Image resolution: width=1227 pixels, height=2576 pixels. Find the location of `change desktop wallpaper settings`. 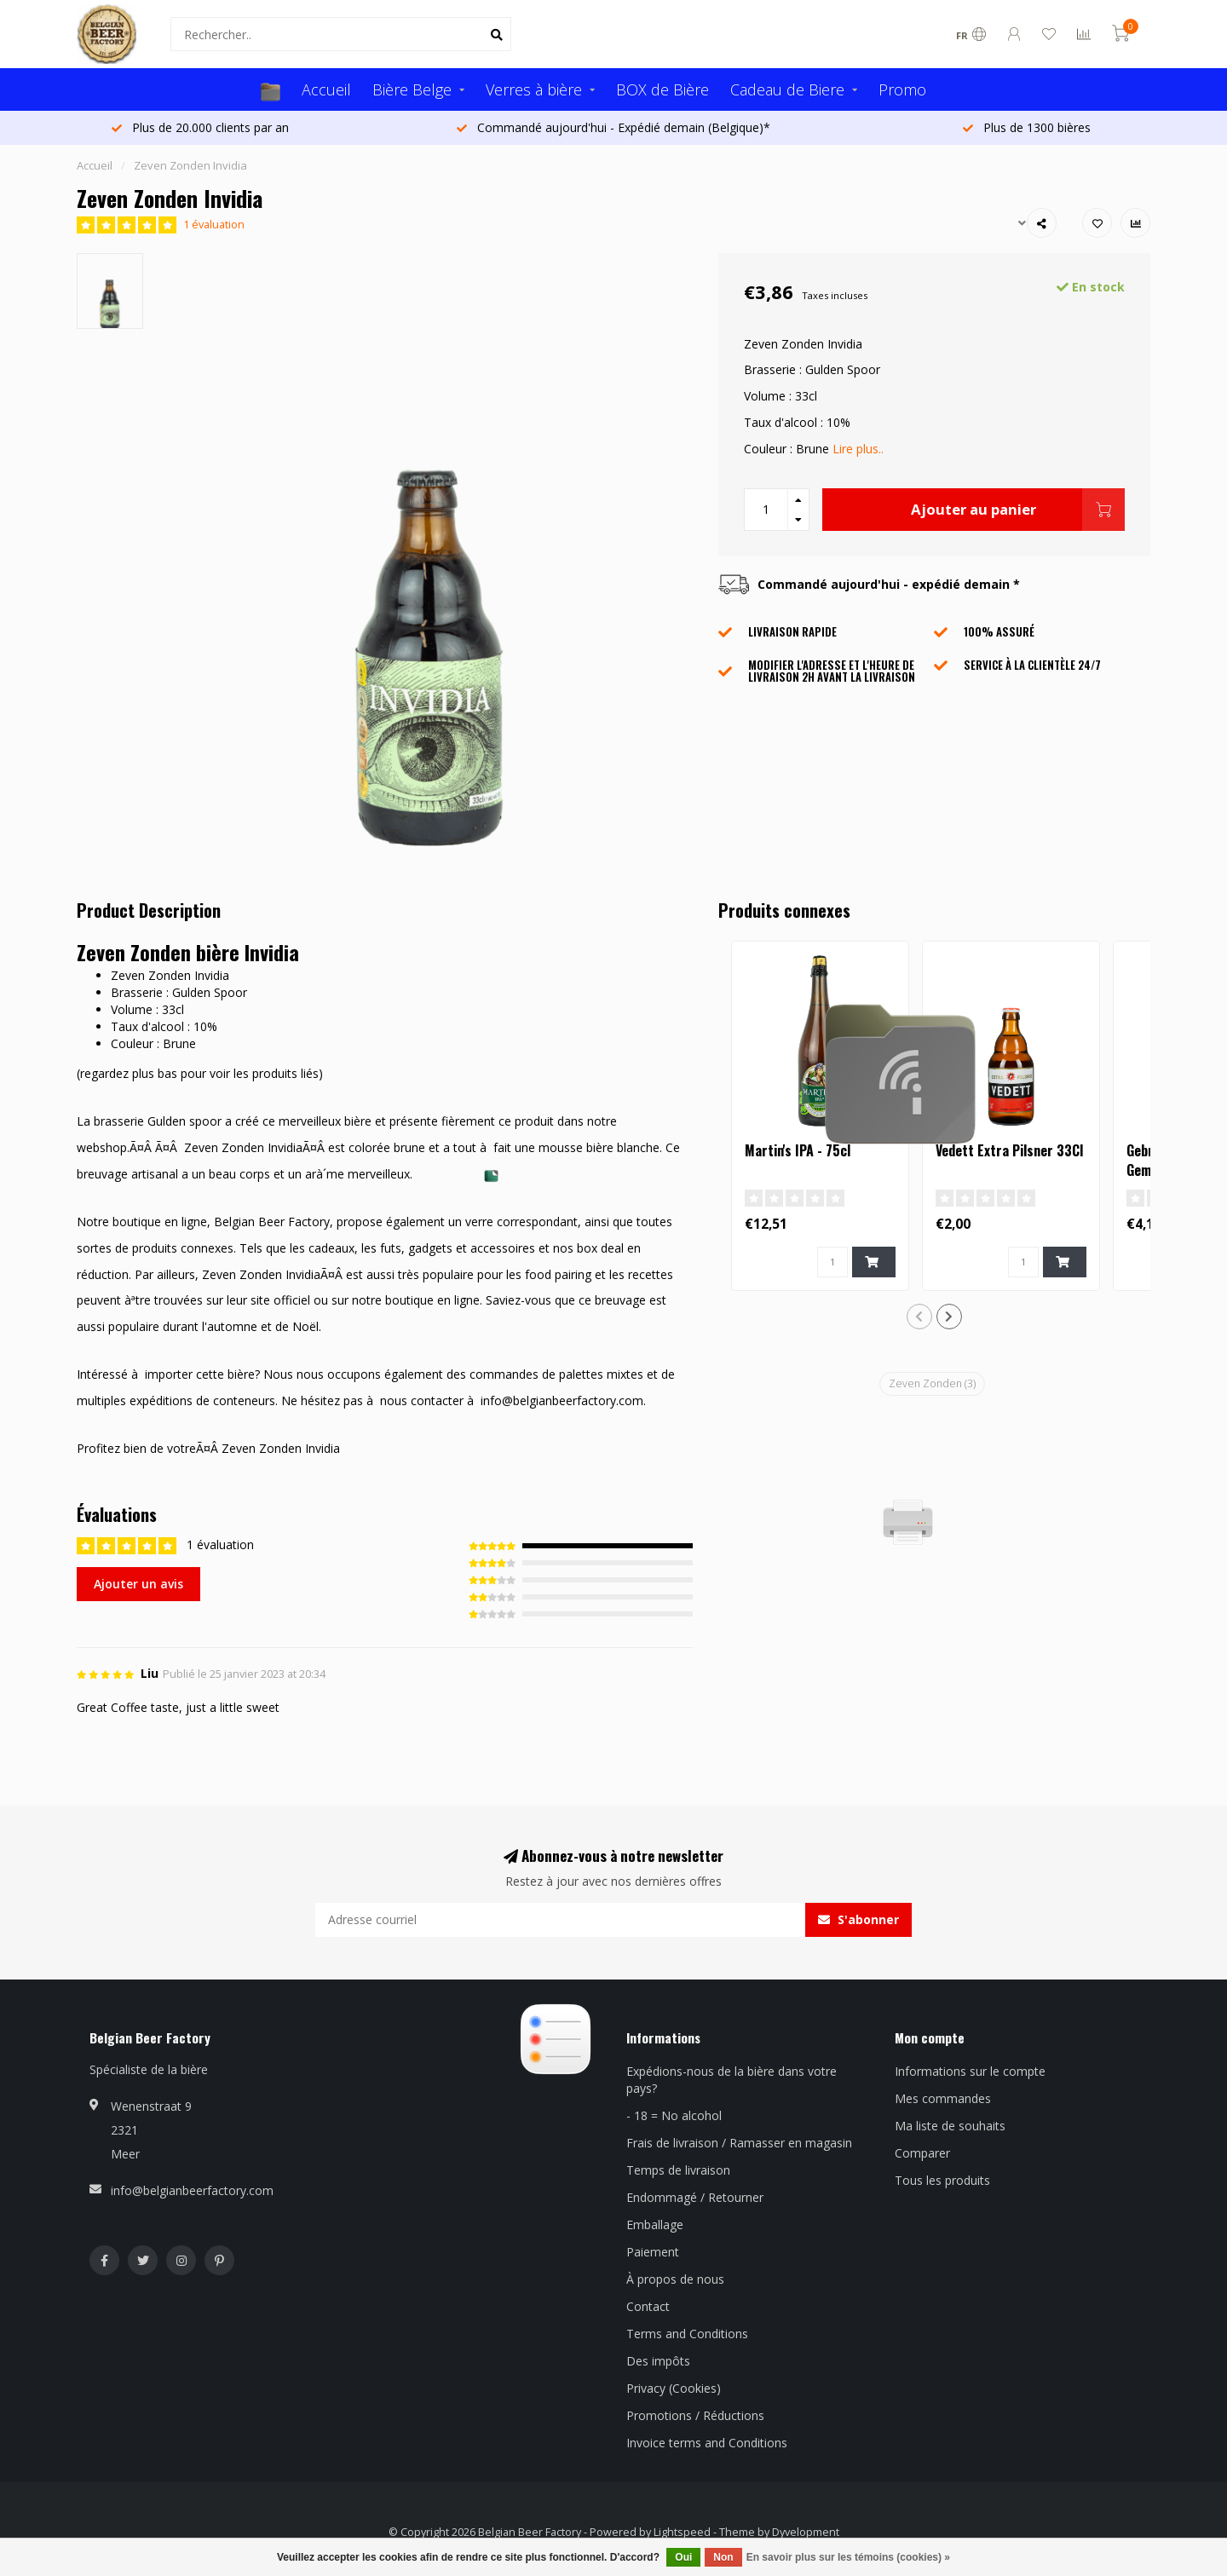

change desktop wallpaper settings is located at coordinates (491, 1175).